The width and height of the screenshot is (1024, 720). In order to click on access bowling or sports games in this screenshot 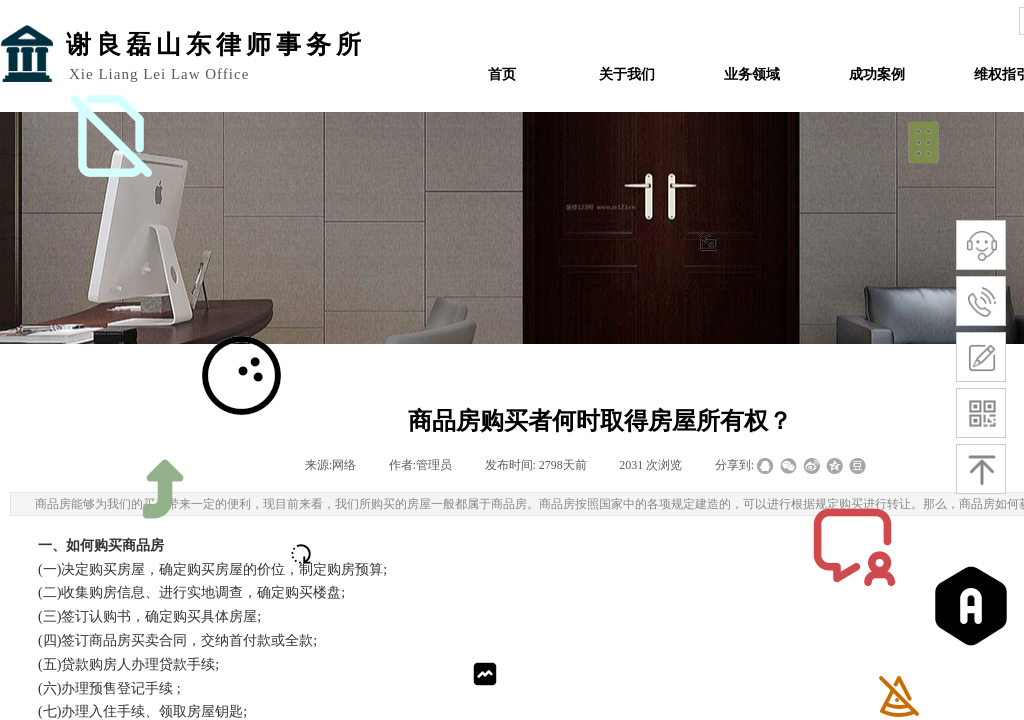, I will do `click(241, 375)`.